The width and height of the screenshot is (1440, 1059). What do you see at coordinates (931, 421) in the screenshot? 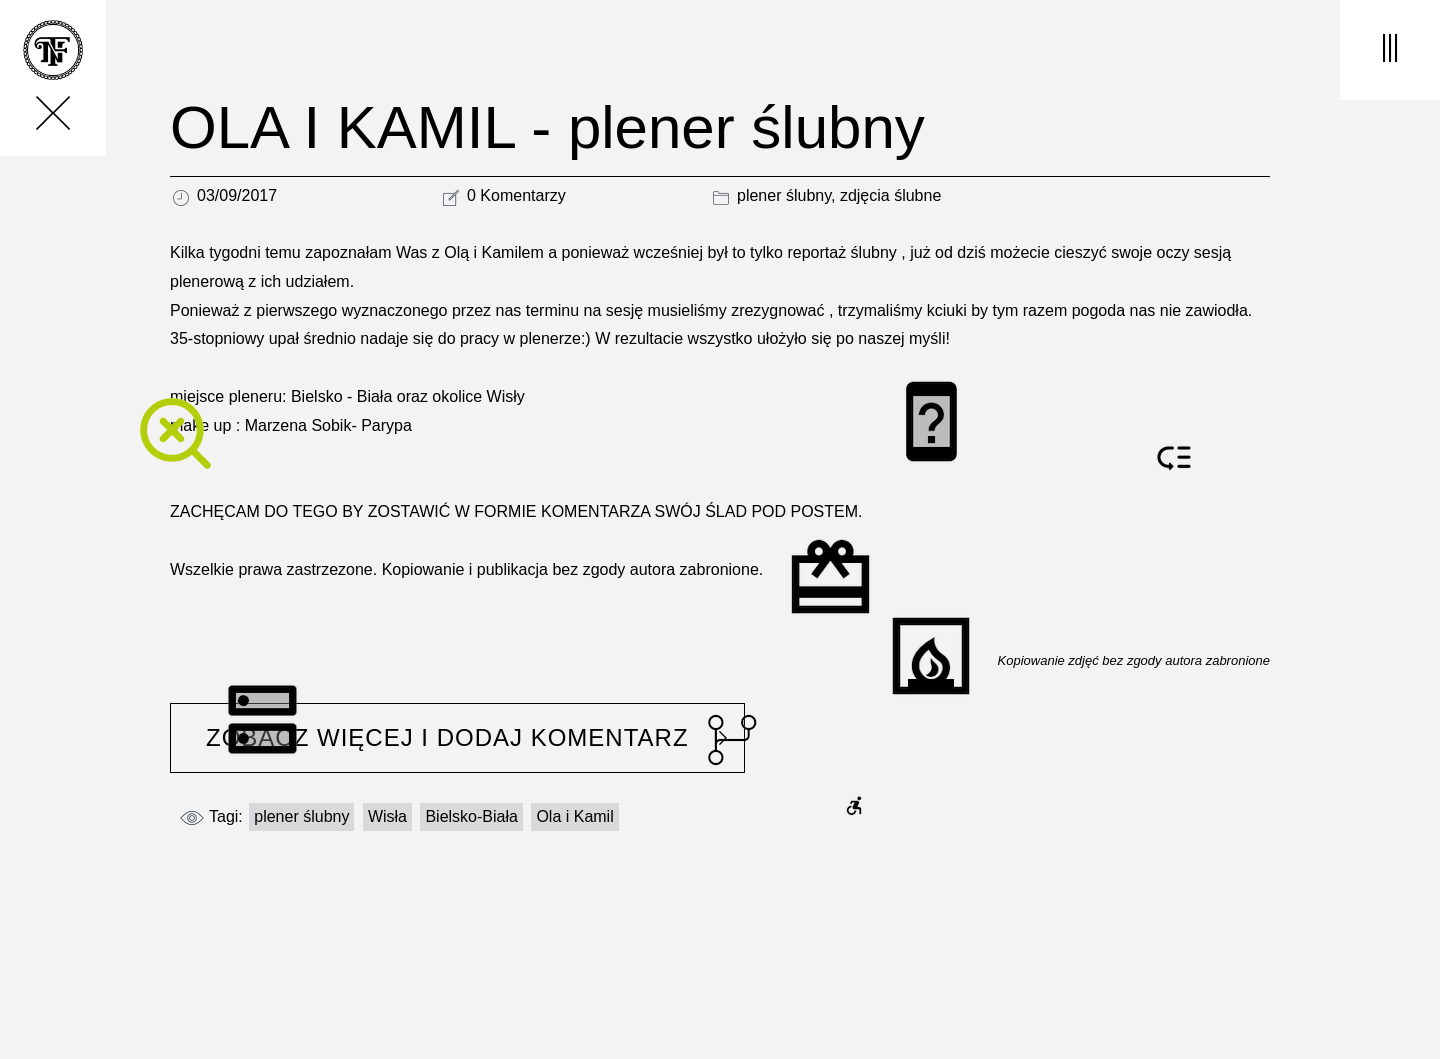
I see `unknown or unrecognized device connected` at bounding box center [931, 421].